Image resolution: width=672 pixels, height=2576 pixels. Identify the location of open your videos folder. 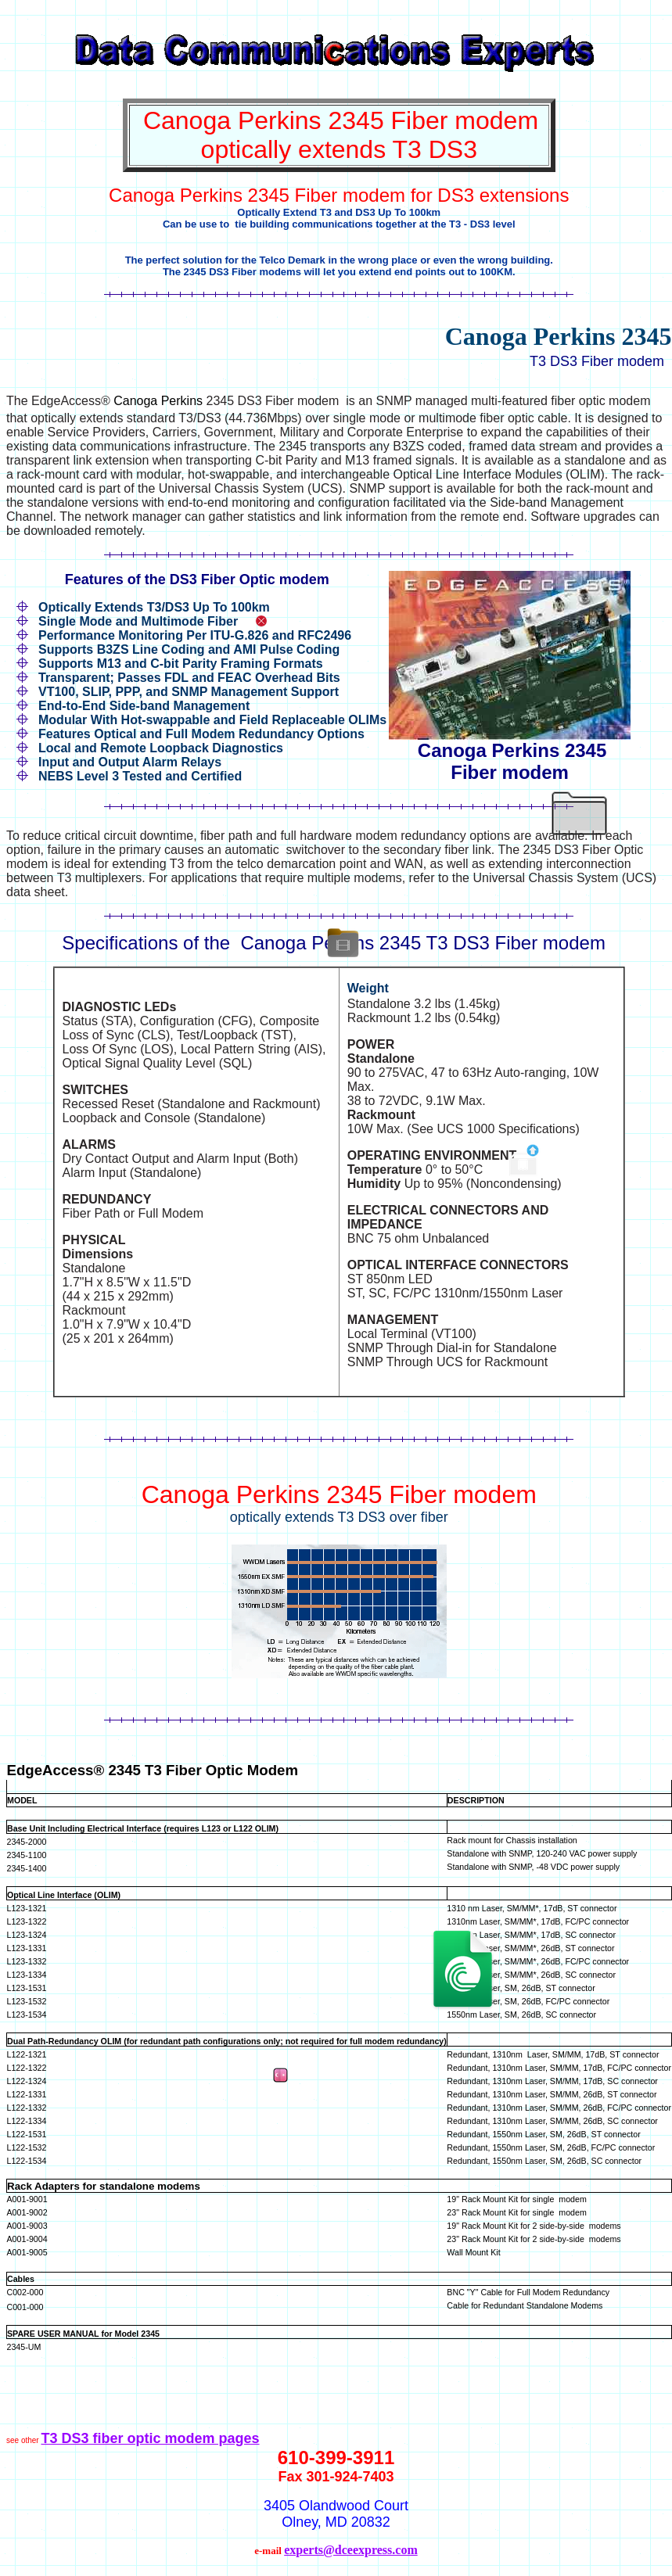
(343, 942).